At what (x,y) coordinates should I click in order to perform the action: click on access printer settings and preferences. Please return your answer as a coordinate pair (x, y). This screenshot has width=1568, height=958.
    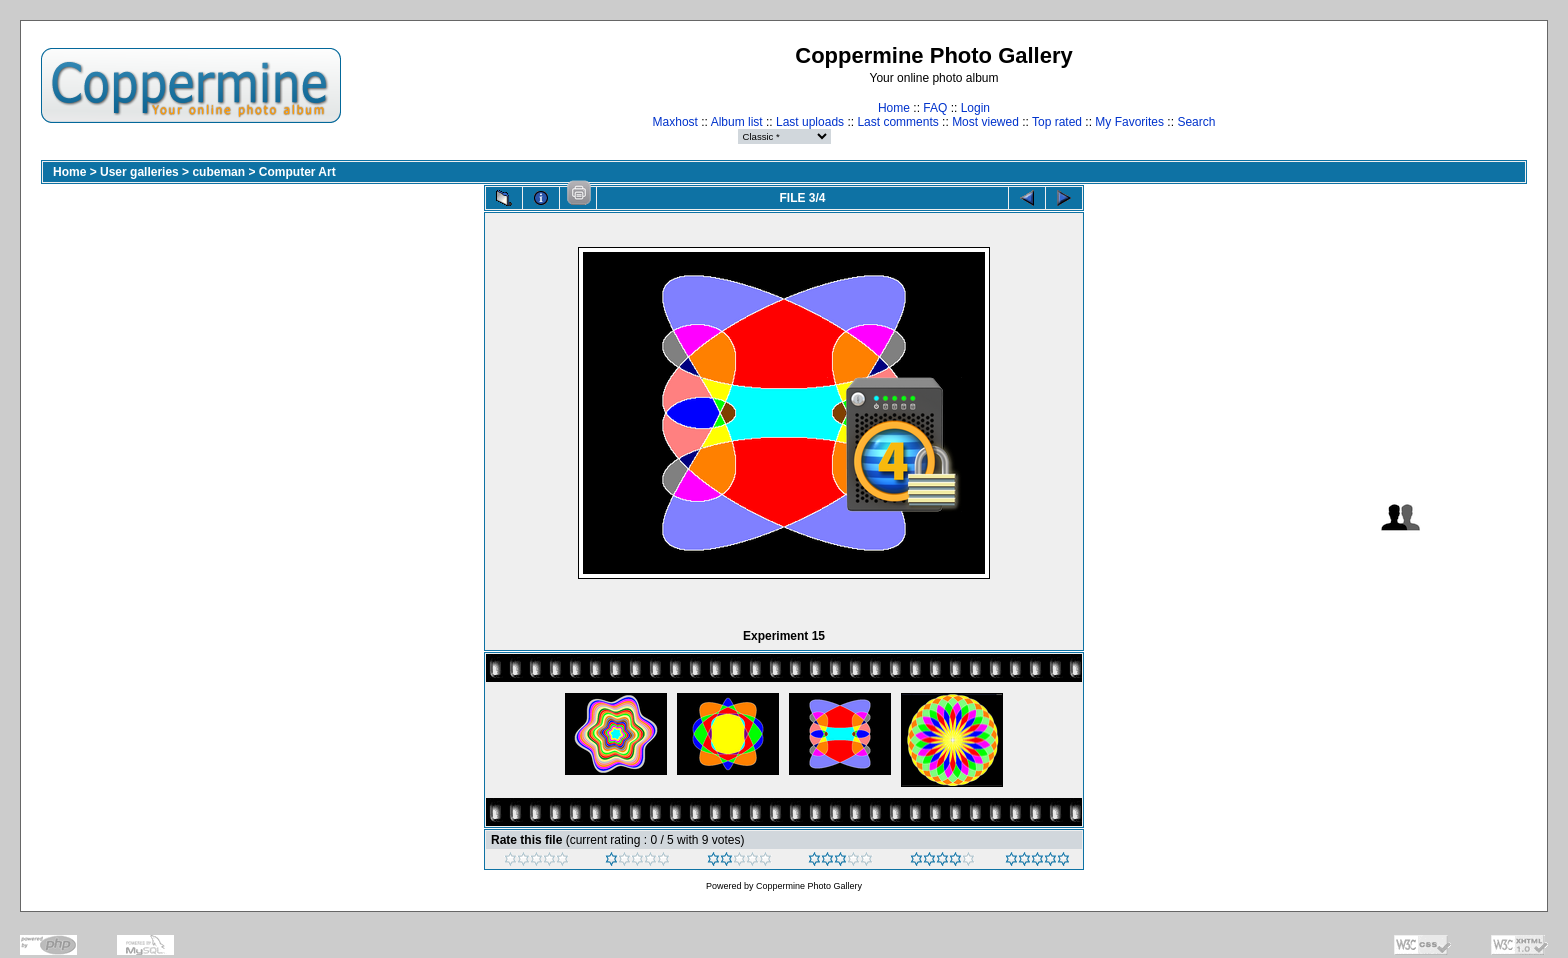
    Looking at the image, I should click on (579, 193).